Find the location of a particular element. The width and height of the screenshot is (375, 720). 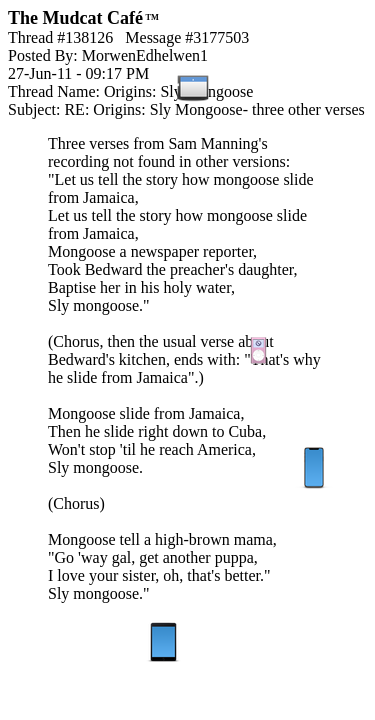

pink iPod mini device icon is located at coordinates (258, 350).